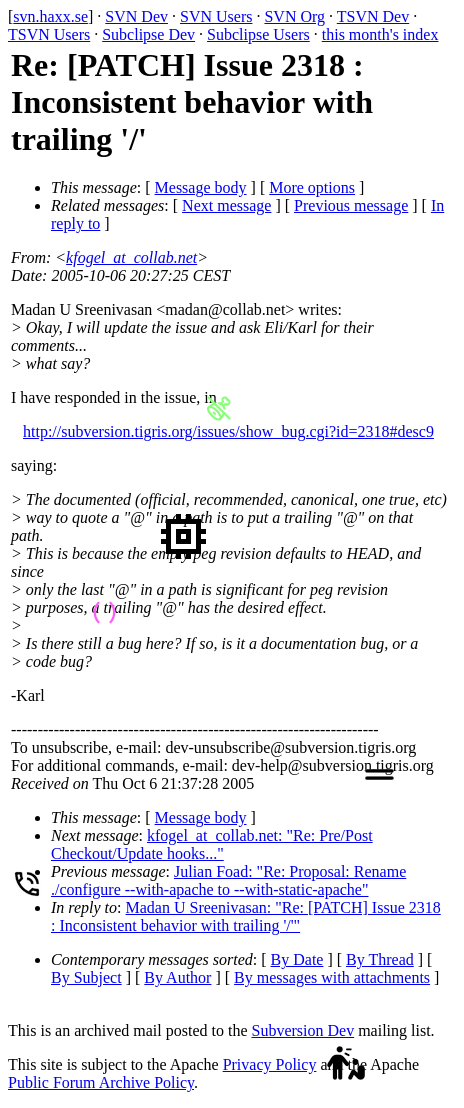 The width and height of the screenshot is (464, 1108). Describe the element at coordinates (379, 774) in the screenshot. I see `drag to reorder items in a list` at that location.